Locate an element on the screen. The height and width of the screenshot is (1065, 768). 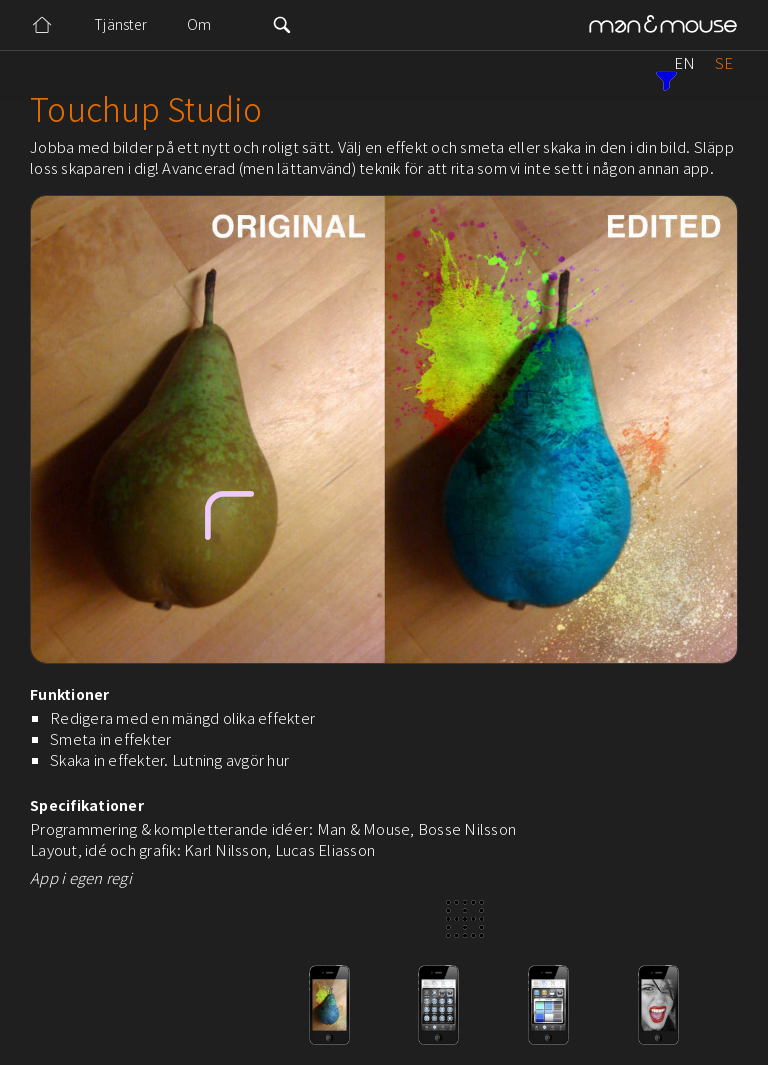
apply rounded corners to a selected element is located at coordinates (229, 515).